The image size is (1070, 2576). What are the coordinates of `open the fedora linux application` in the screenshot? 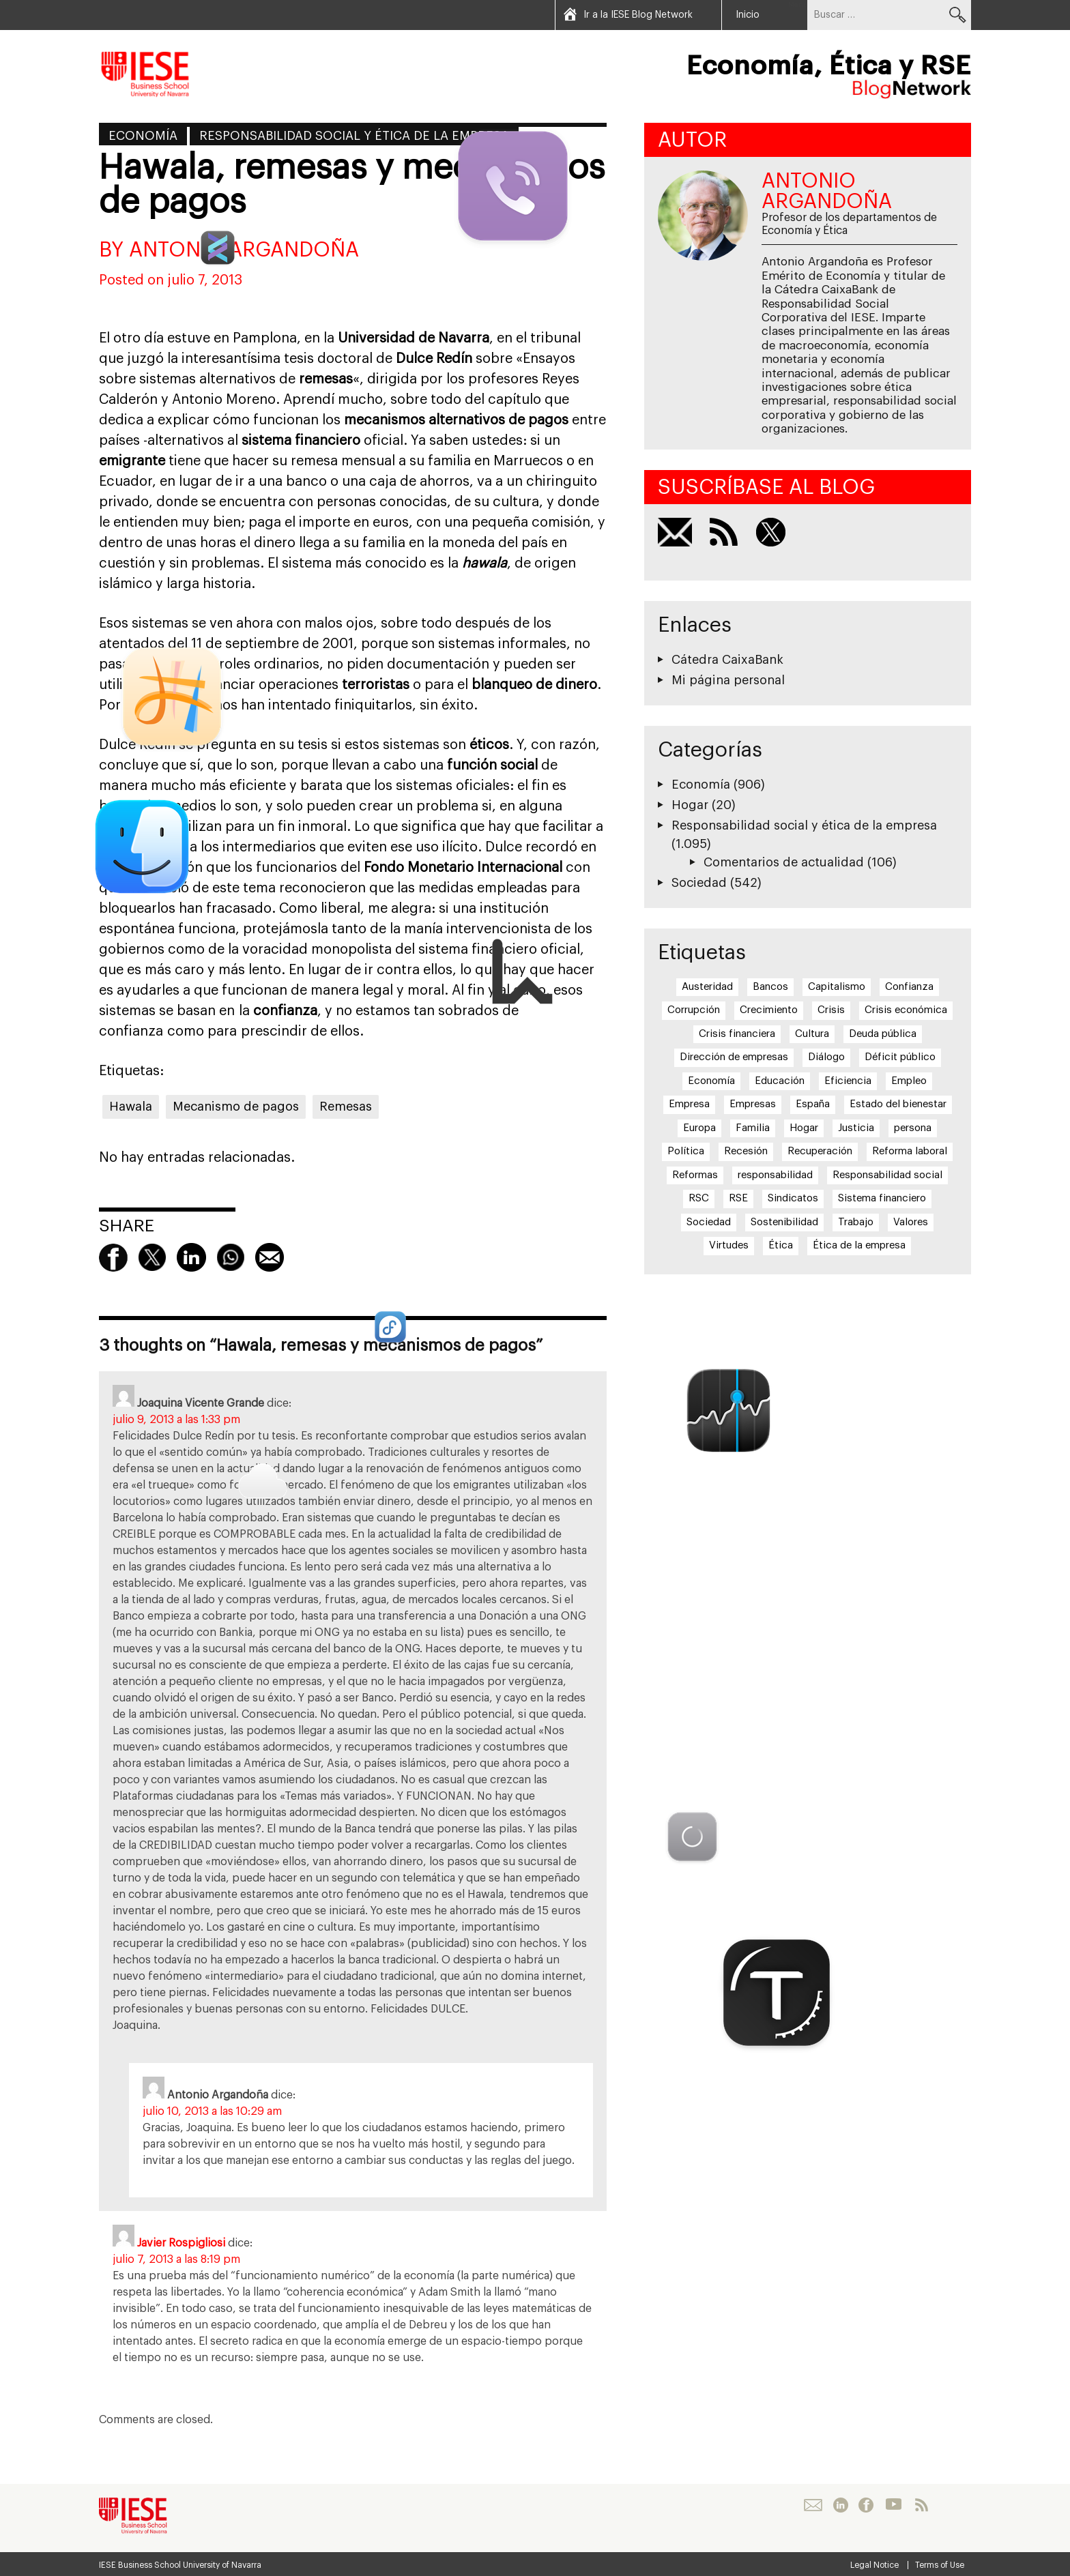 It's located at (390, 1327).